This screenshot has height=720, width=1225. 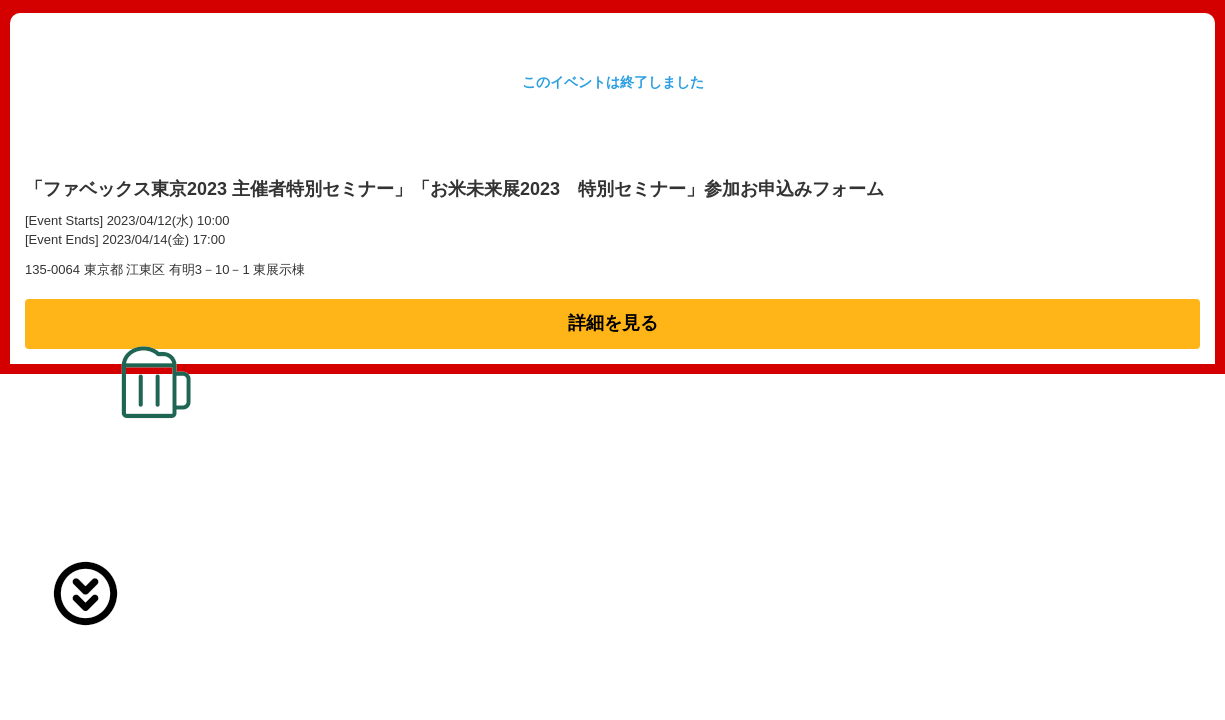 I want to click on expand all content below, so click(x=85, y=593).